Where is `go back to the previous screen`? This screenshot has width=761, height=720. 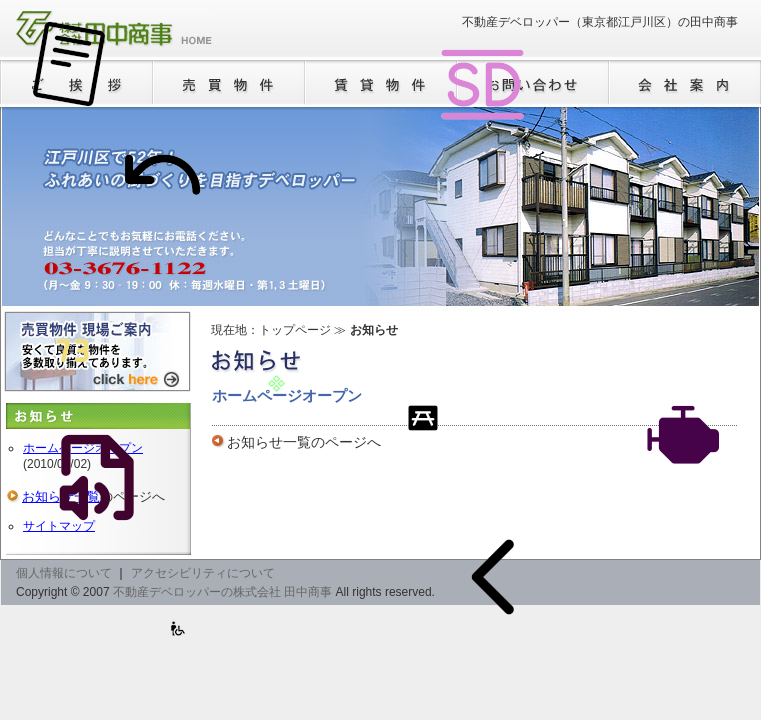
go back to the previous screen is located at coordinates (496, 577).